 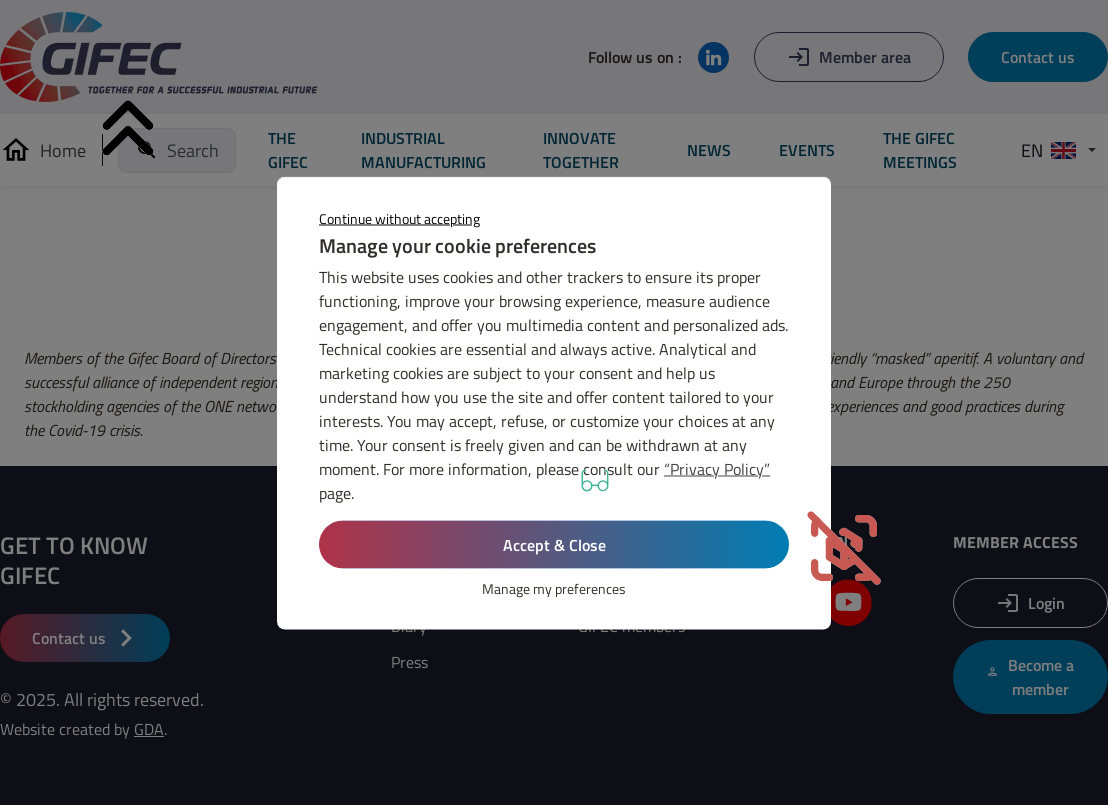 What do you see at coordinates (128, 130) in the screenshot?
I see `scroll to top of page` at bounding box center [128, 130].